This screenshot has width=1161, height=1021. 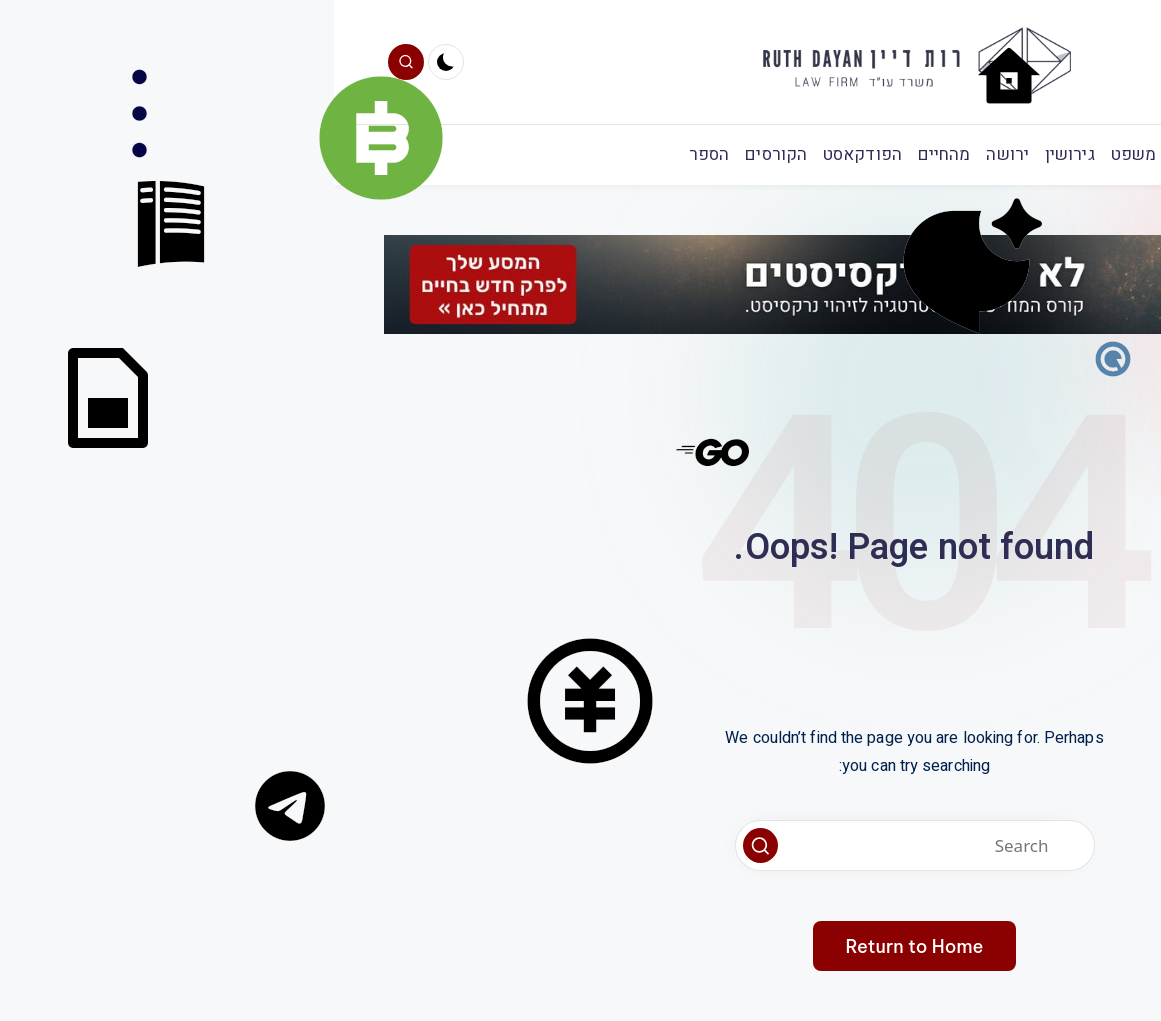 What do you see at coordinates (1009, 78) in the screenshot?
I see `navigate to home screen` at bounding box center [1009, 78].